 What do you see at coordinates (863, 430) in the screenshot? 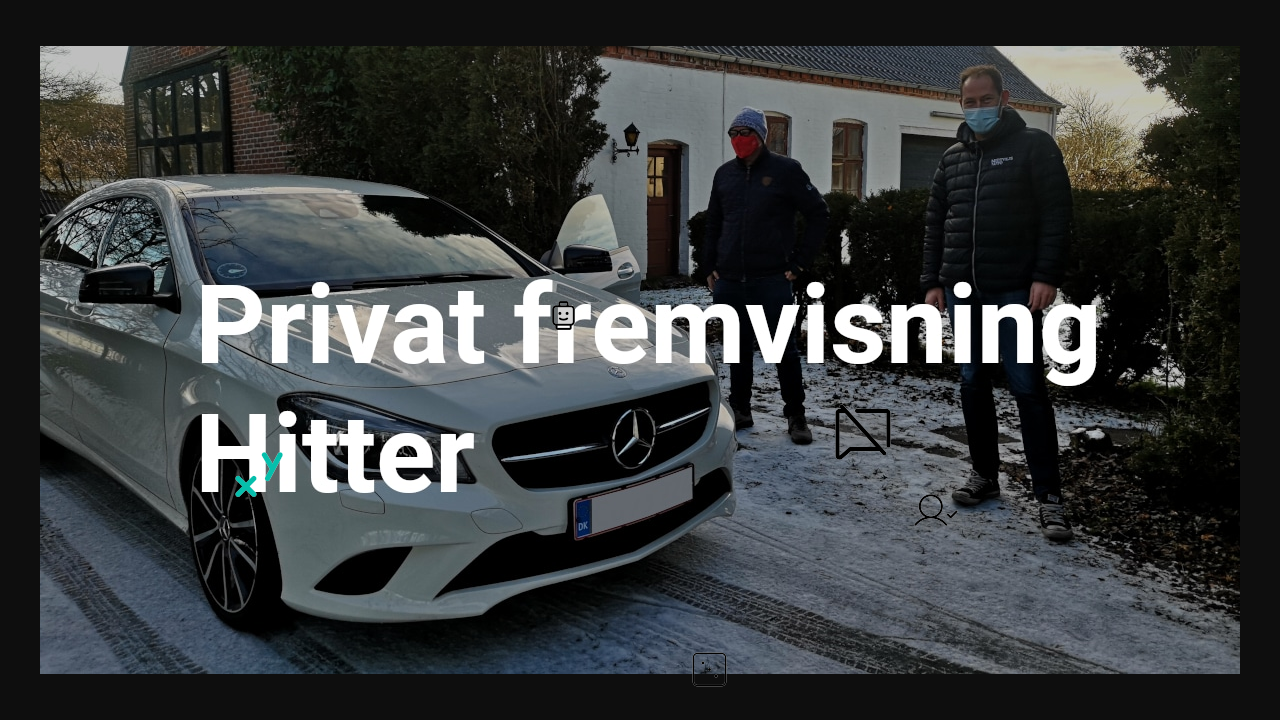
I see `mute or disable chat notifications` at bounding box center [863, 430].